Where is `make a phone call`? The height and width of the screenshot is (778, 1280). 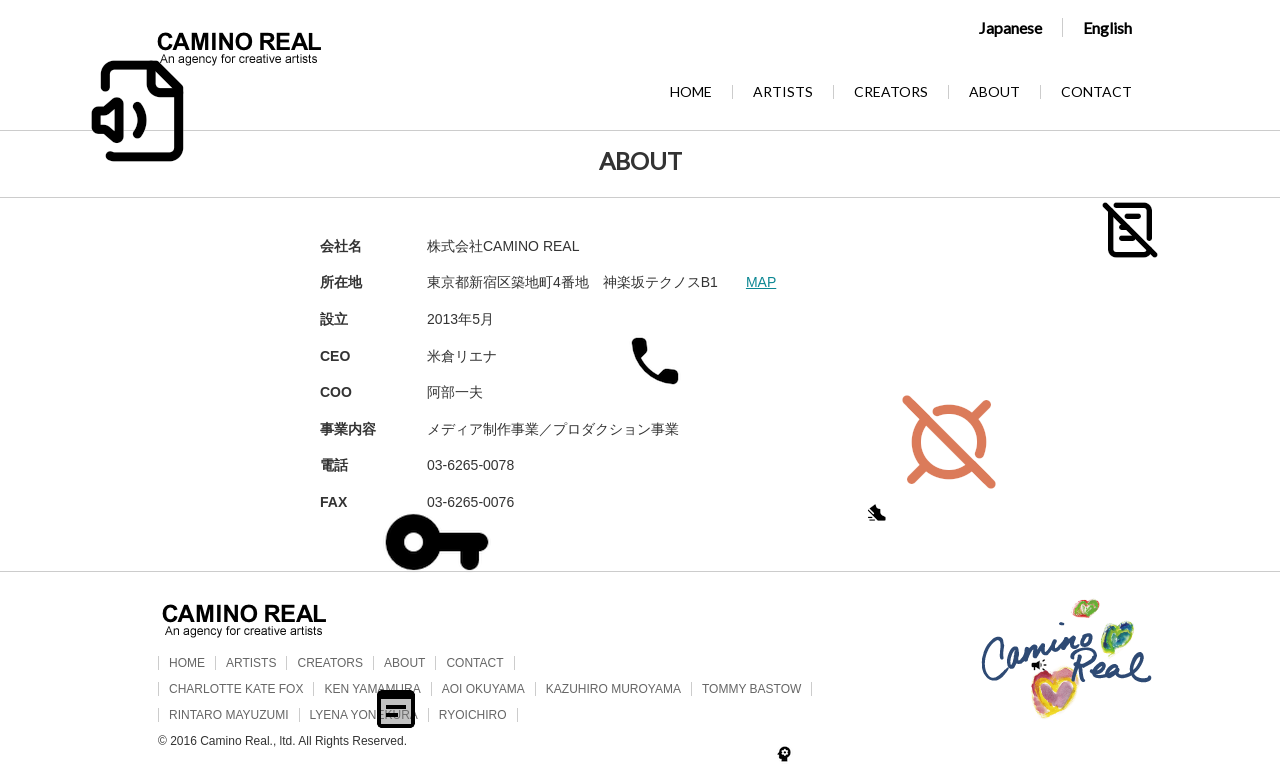 make a phone call is located at coordinates (655, 361).